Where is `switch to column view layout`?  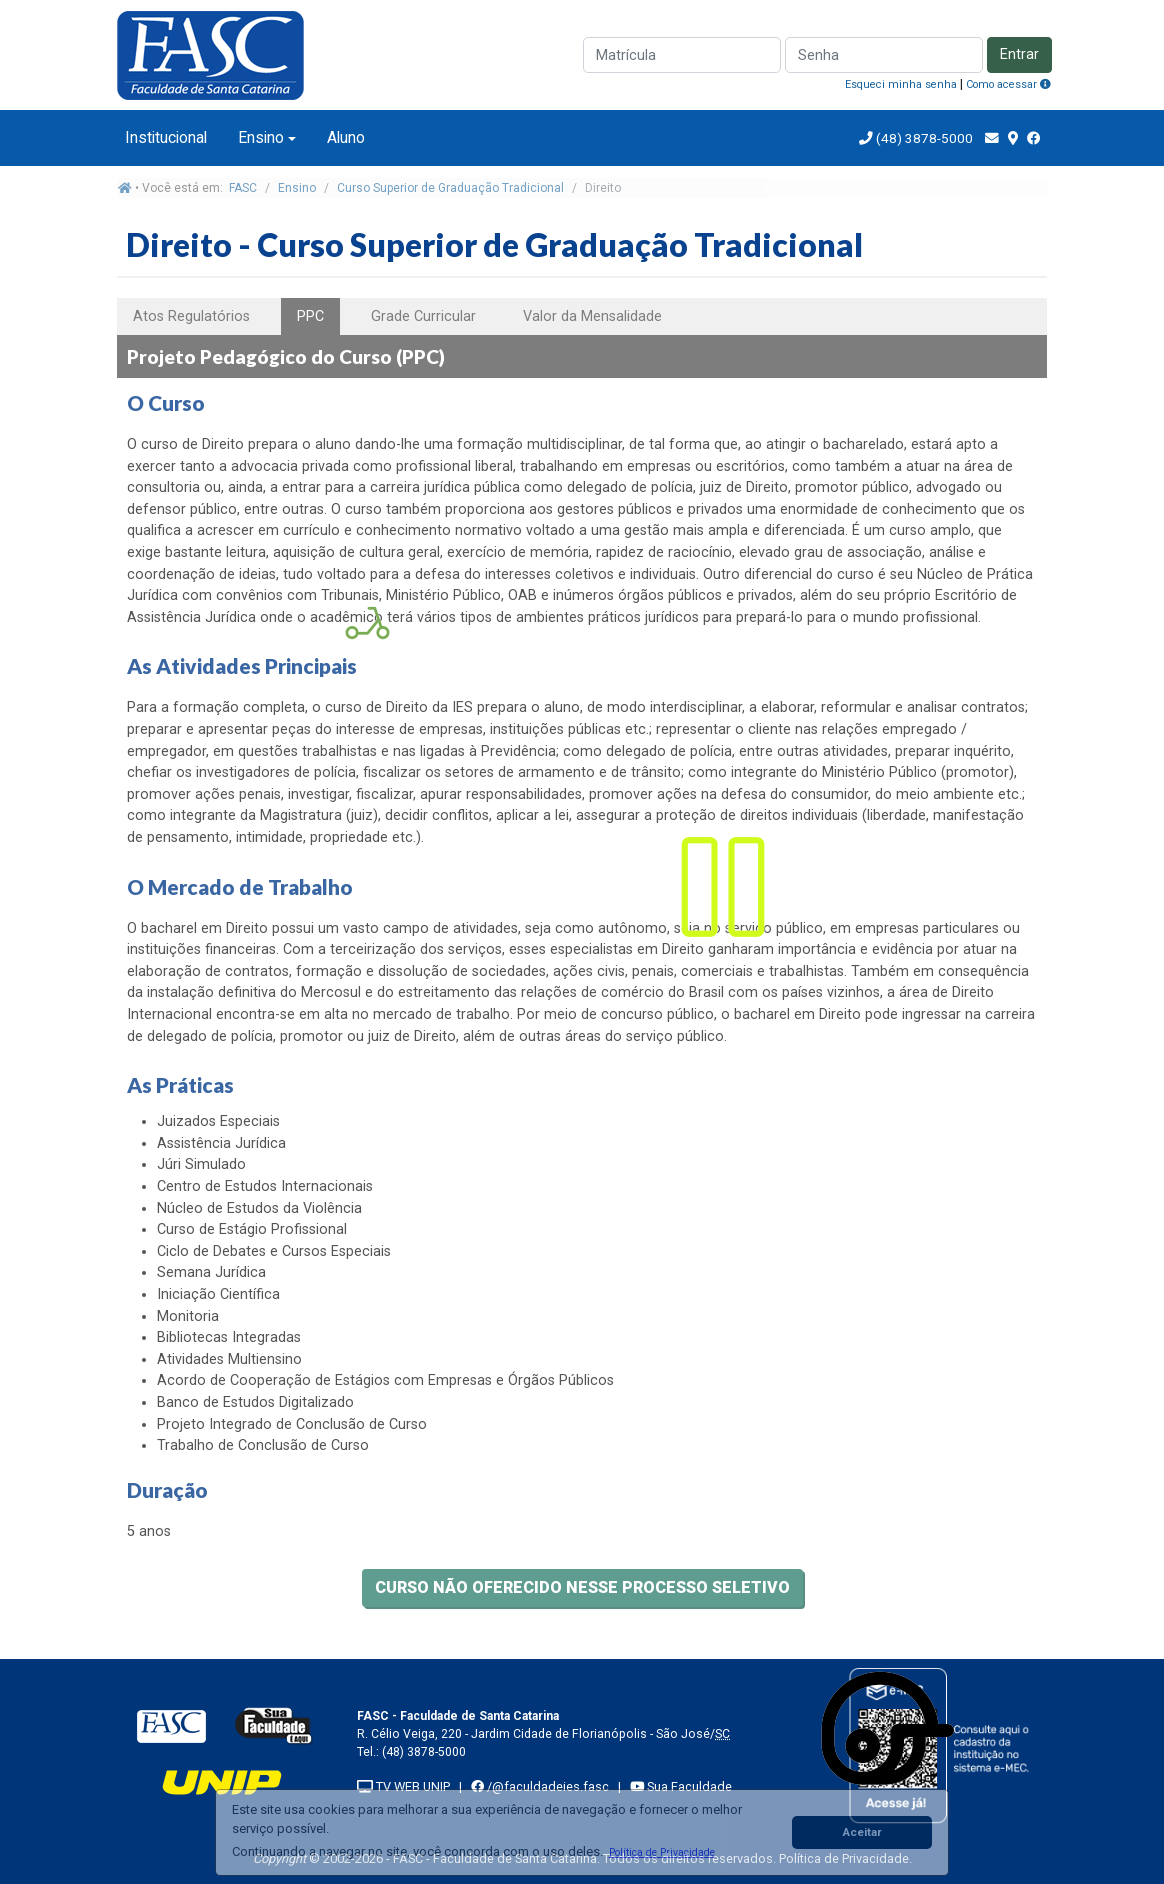
switch to column view layout is located at coordinates (723, 887).